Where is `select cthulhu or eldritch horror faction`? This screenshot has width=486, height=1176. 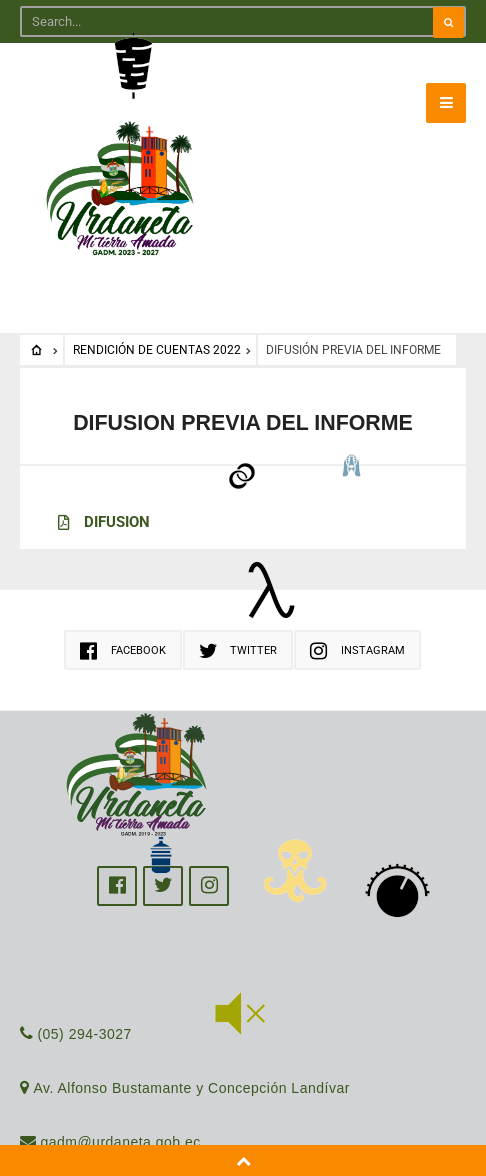 select cthulhu or eldritch horror faction is located at coordinates (295, 871).